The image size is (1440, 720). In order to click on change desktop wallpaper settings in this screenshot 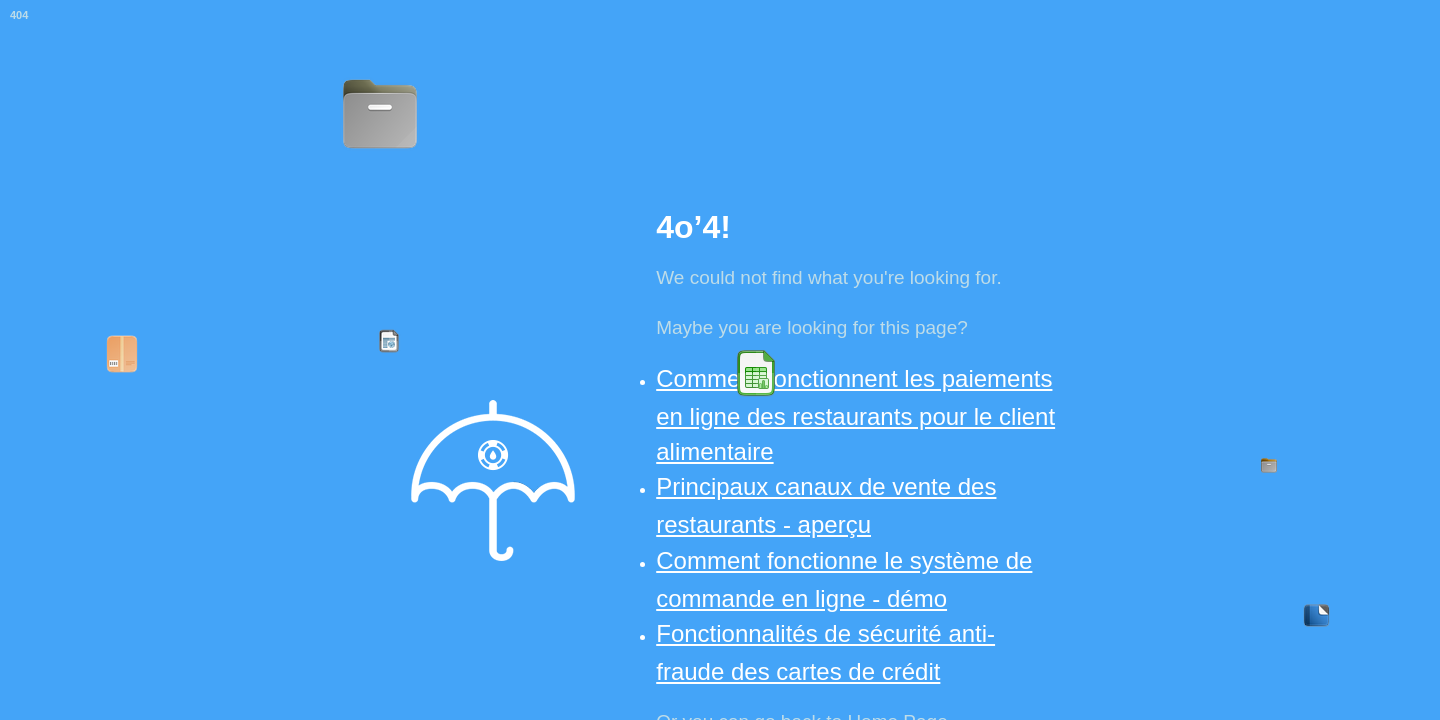, I will do `click(1316, 614)`.